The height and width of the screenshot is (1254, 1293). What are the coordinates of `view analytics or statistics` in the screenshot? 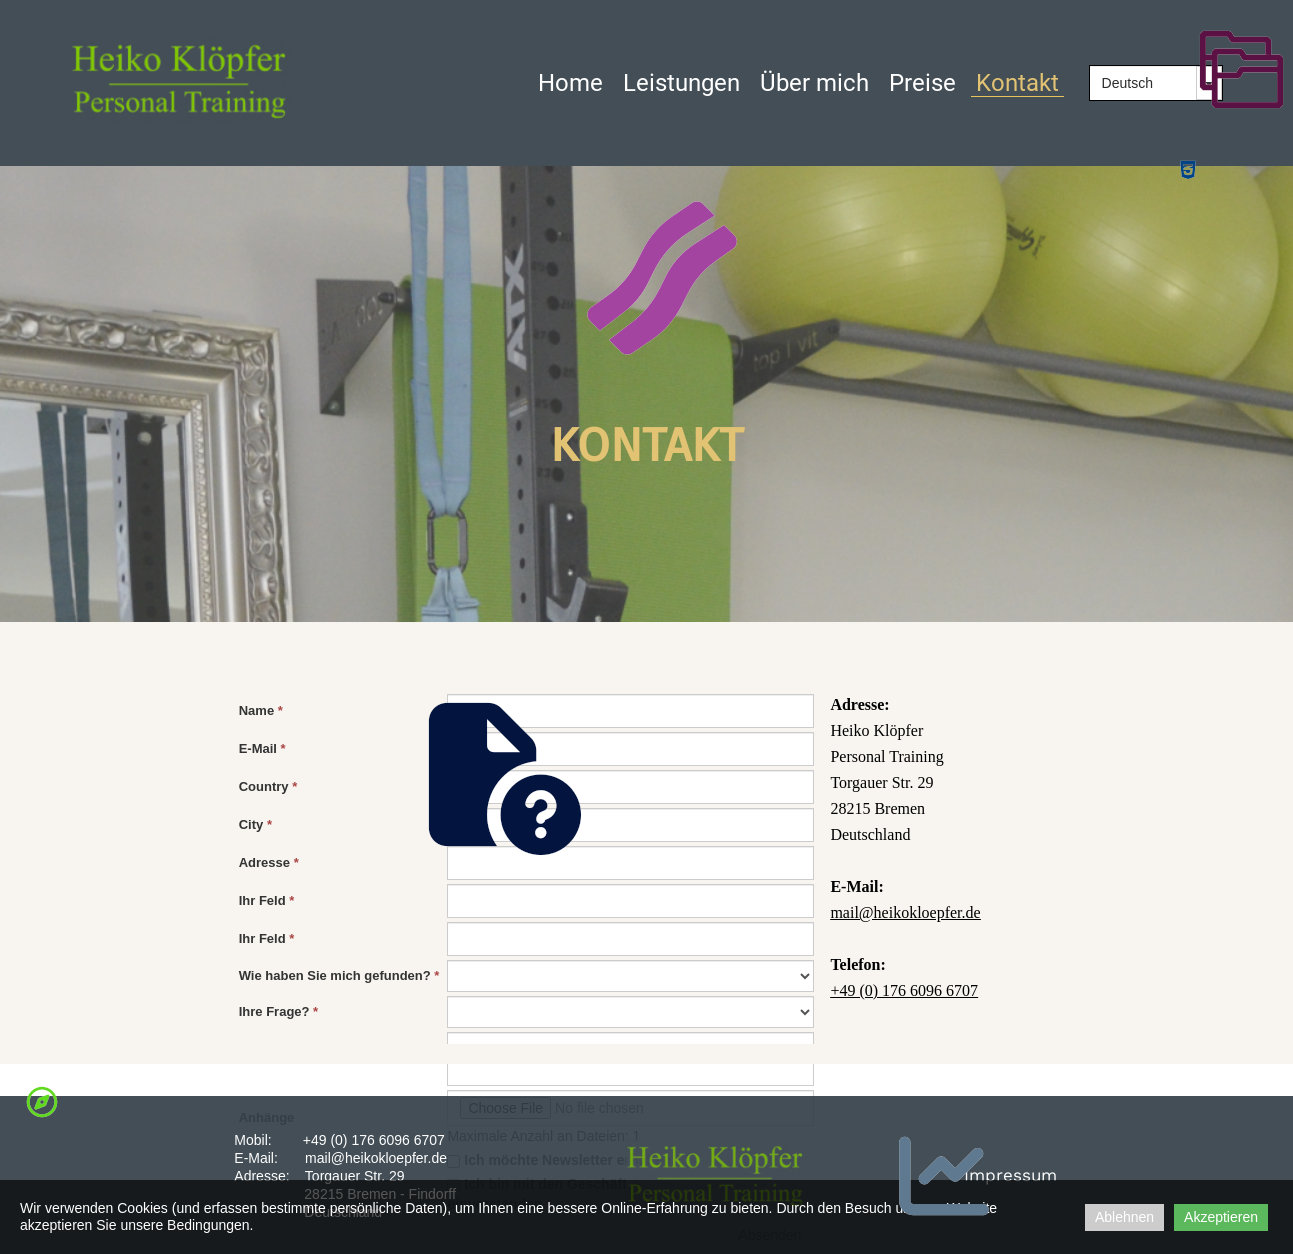 It's located at (944, 1176).